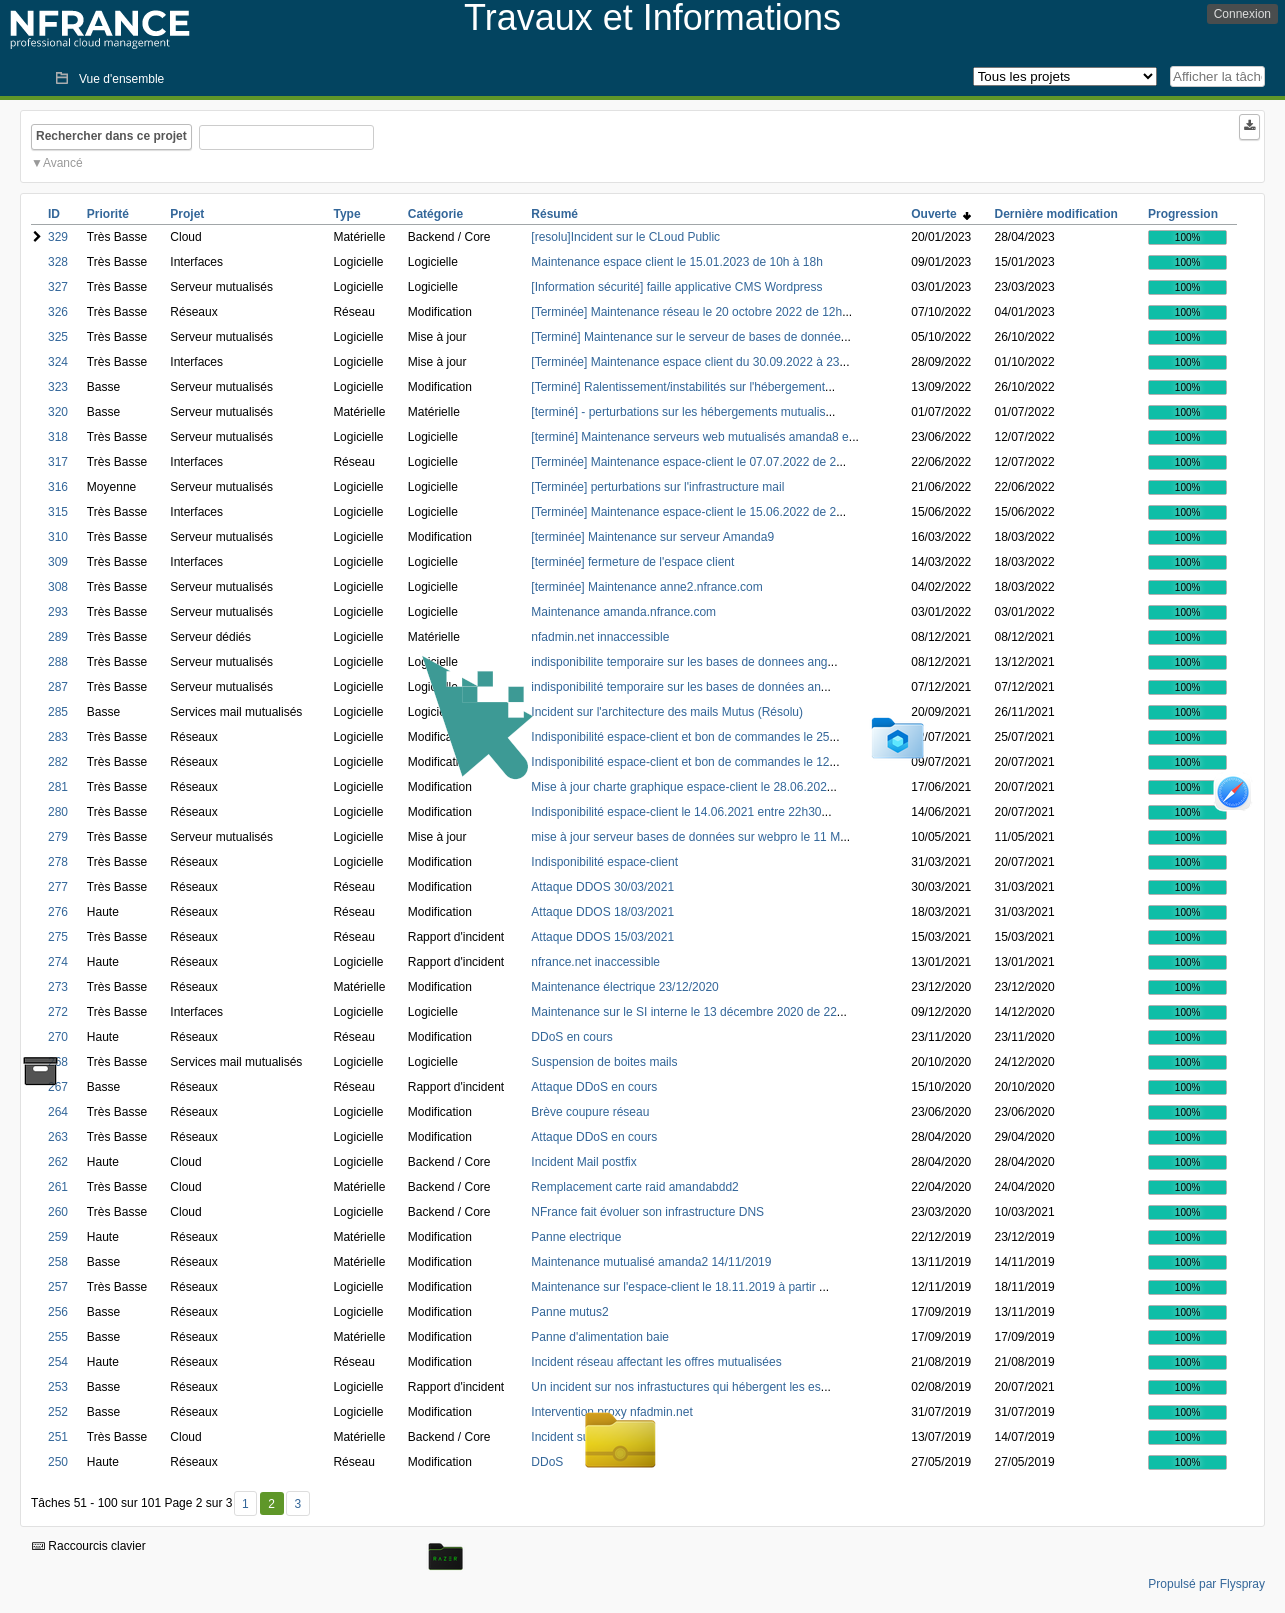  I want to click on open Safari web browser, so click(1233, 792).